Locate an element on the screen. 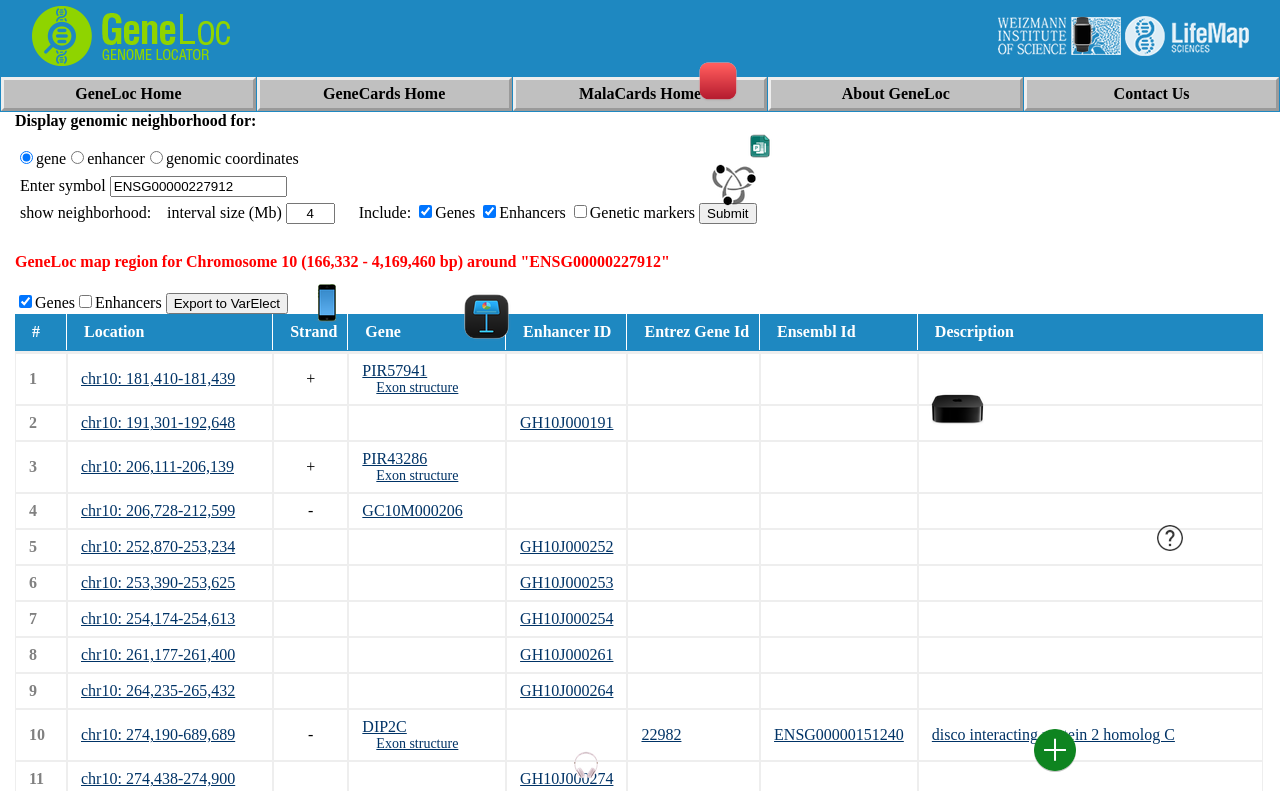 The width and height of the screenshot is (1280, 791). open keynote to create or edit presentations is located at coordinates (486, 316).